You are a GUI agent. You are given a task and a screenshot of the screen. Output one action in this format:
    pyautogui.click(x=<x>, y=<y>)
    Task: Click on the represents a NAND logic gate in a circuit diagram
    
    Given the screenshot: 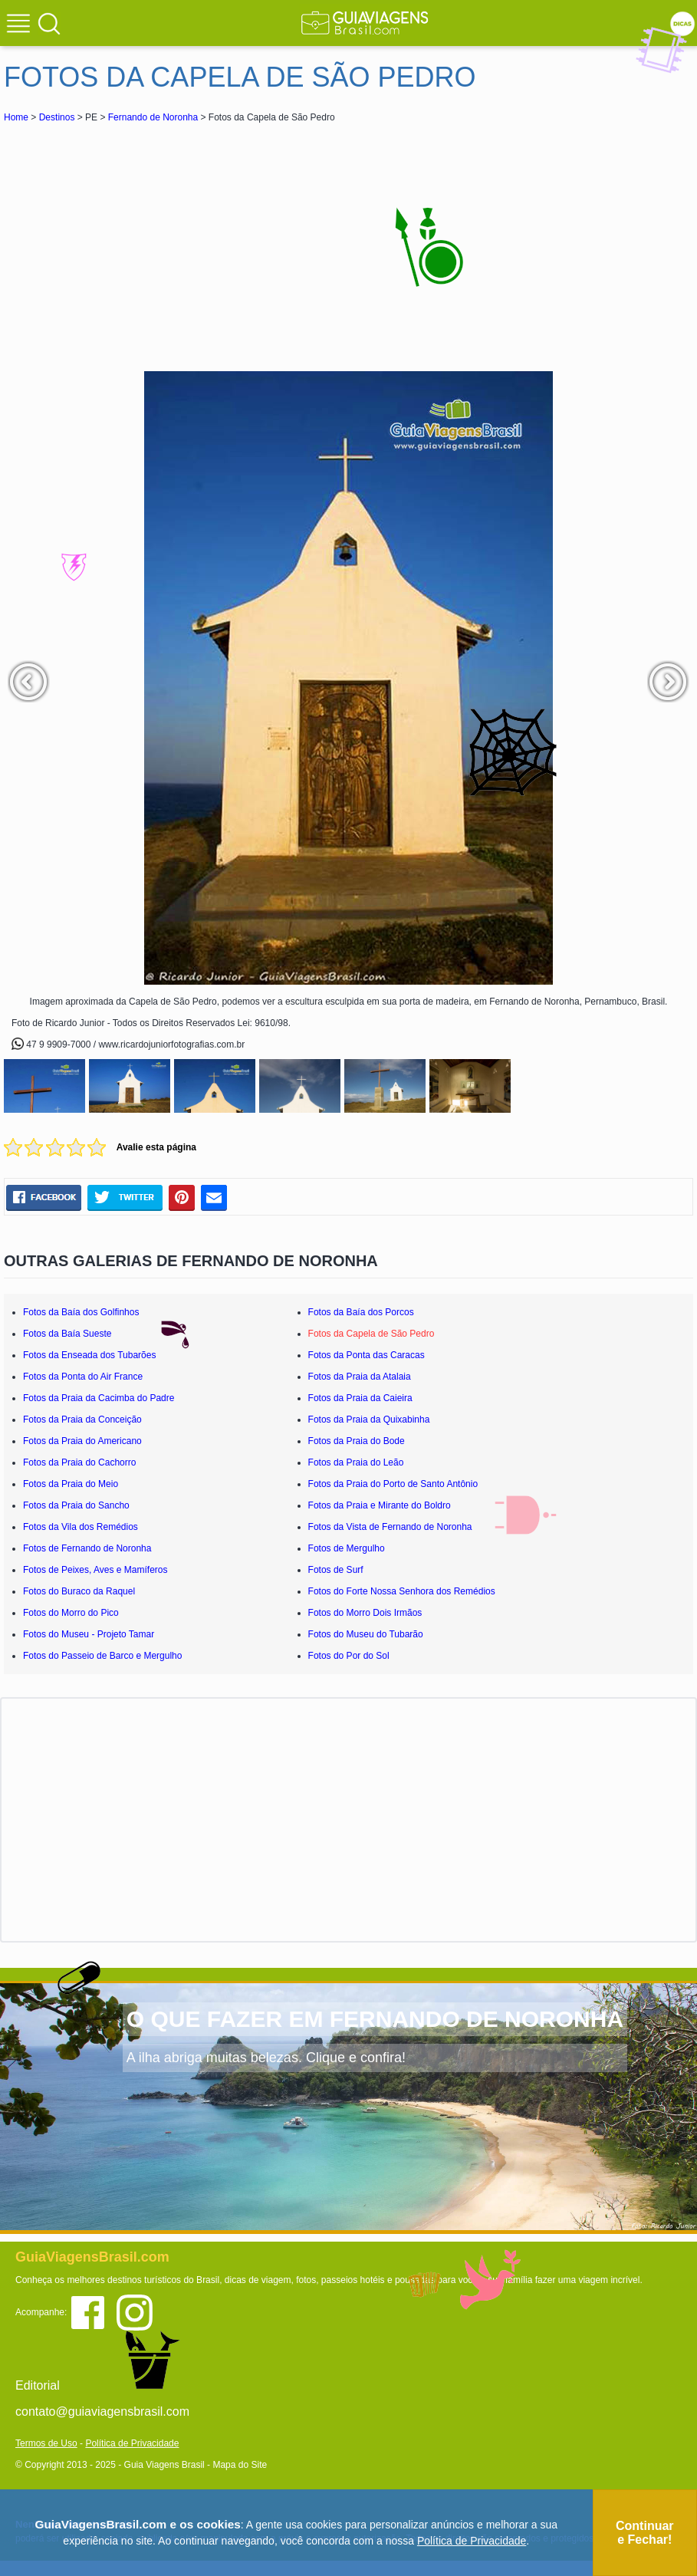 What is the action you would take?
    pyautogui.click(x=525, y=1515)
    